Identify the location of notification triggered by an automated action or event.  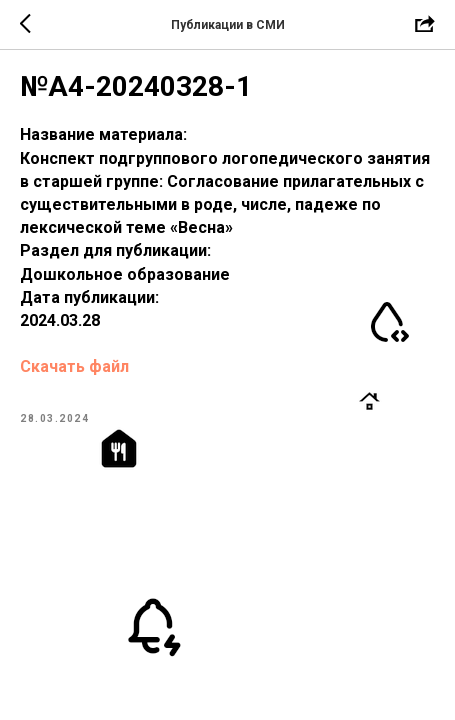
(153, 626).